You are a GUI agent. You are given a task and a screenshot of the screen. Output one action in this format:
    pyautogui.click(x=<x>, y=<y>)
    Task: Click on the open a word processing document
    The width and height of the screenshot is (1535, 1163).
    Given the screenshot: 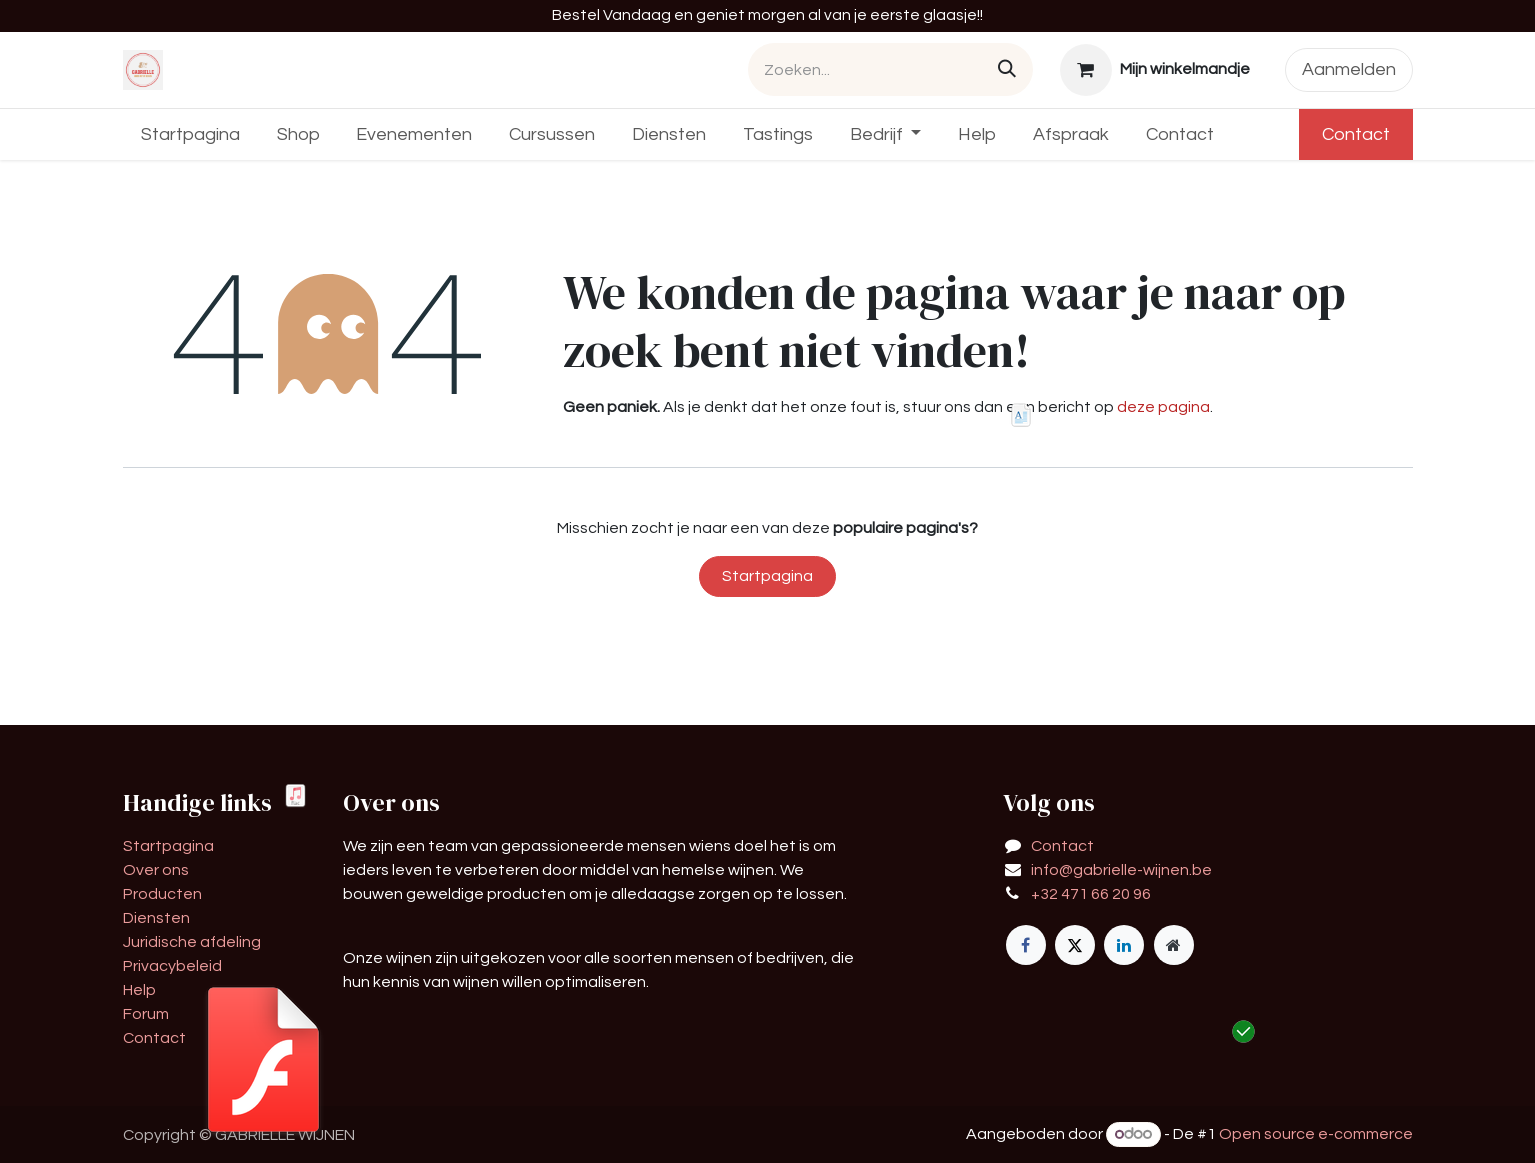 What is the action you would take?
    pyautogui.click(x=1021, y=415)
    